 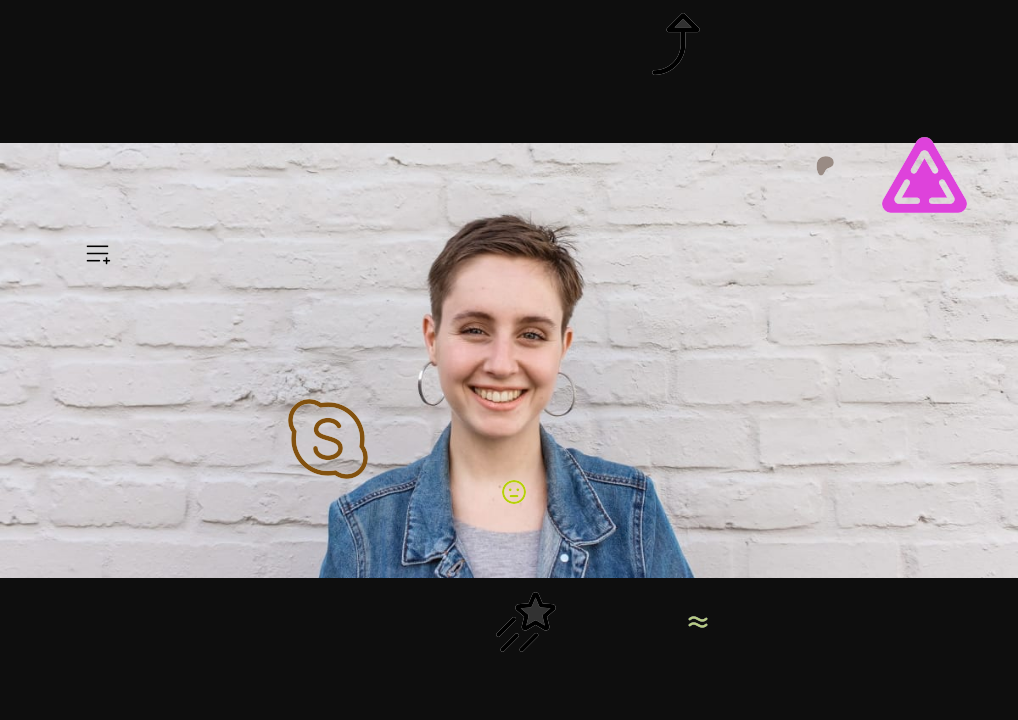 What do you see at coordinates (698, 622) in the screenshot?
I see `indicates approximate or estimated value` at bounding box center [698, 622].